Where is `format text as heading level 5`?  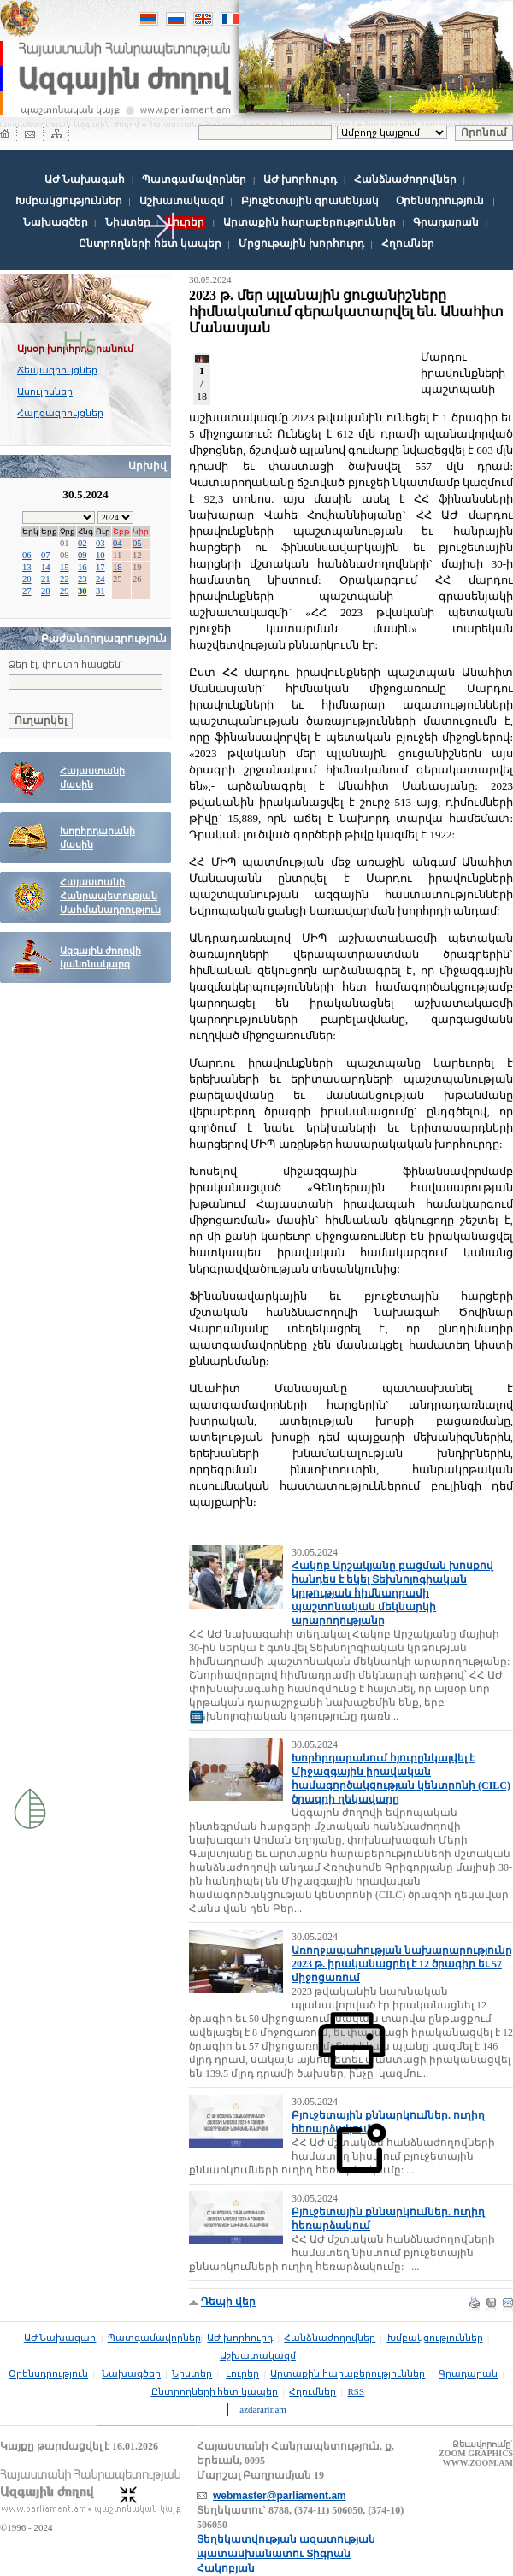
format text as heading level 5 is located at coordinates (78, 342).